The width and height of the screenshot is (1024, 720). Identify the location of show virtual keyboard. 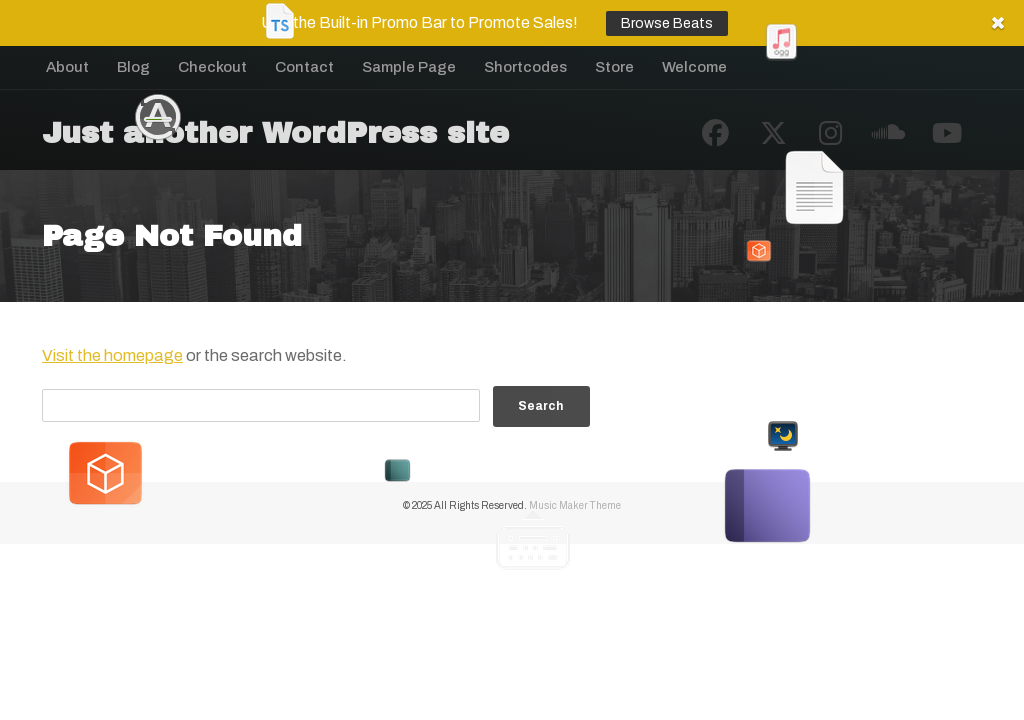
(533, 539).